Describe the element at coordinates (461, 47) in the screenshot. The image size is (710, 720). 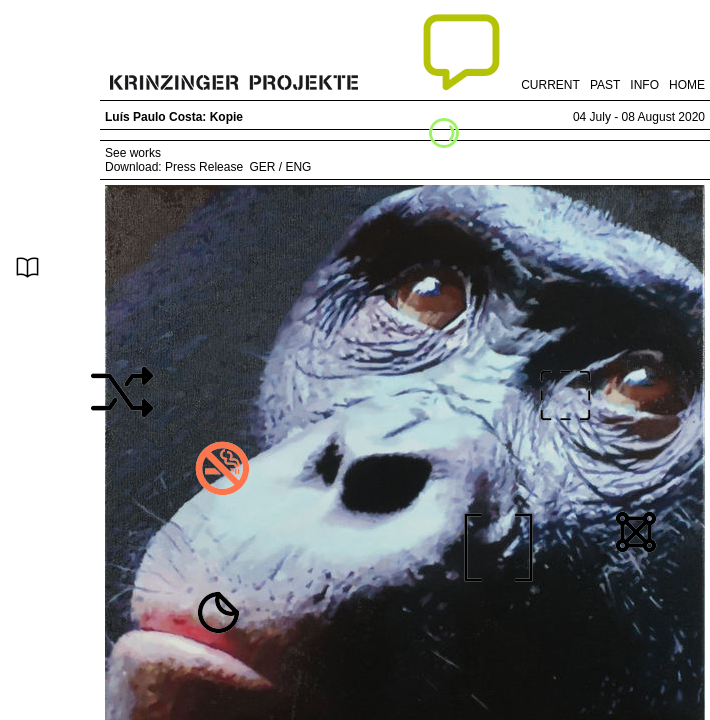
I see `open messaging or chat` at that location.